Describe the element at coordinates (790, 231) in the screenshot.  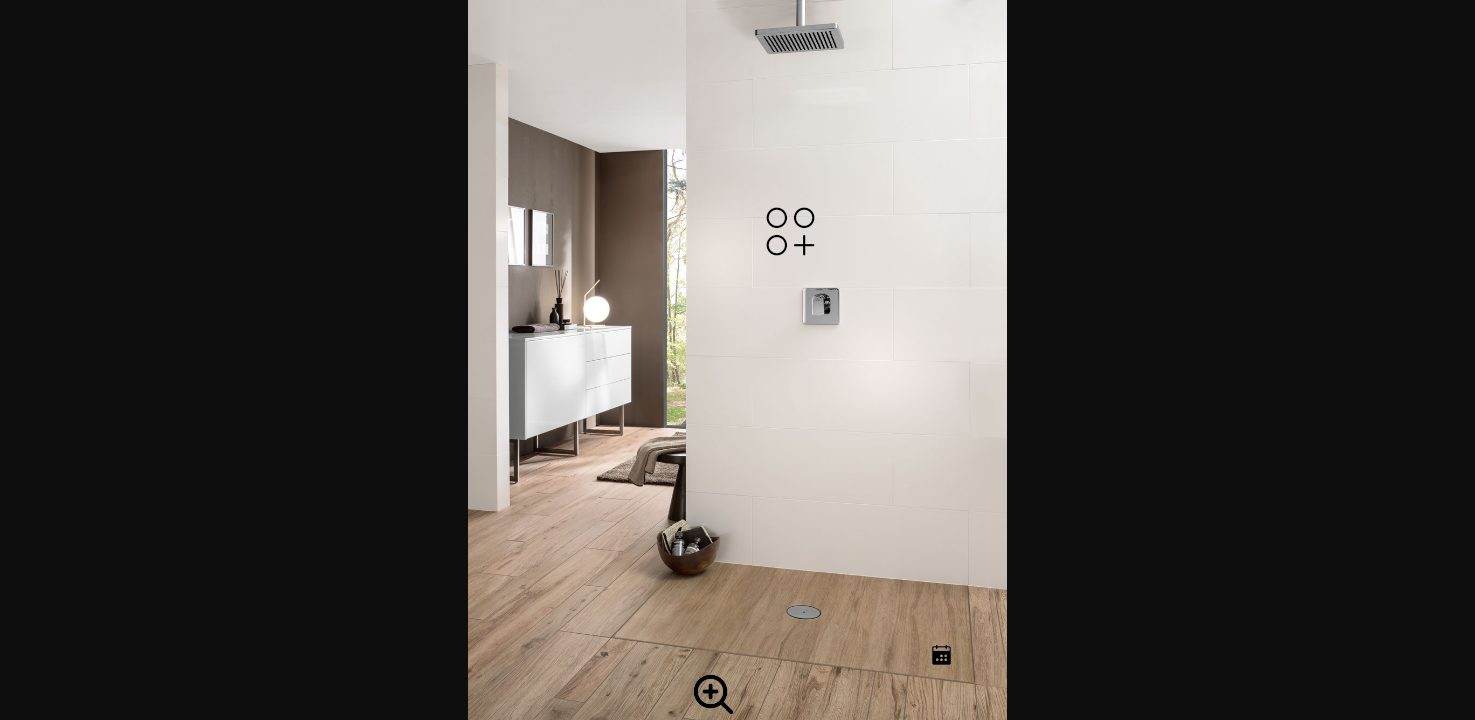
I see `add a new item to a collection` at that location.